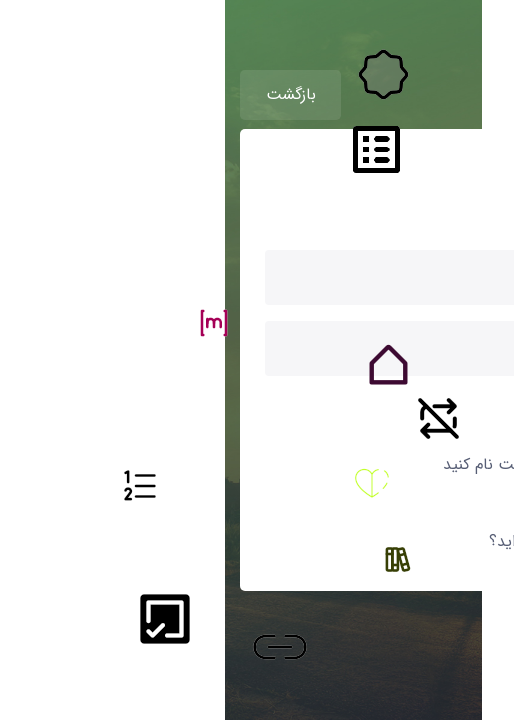 Image resolution: width=514 pixels, height=720 pixels. Describe the element at coordinates (388, 365) in the screenshot. I see `navigate to home screen` at that location.